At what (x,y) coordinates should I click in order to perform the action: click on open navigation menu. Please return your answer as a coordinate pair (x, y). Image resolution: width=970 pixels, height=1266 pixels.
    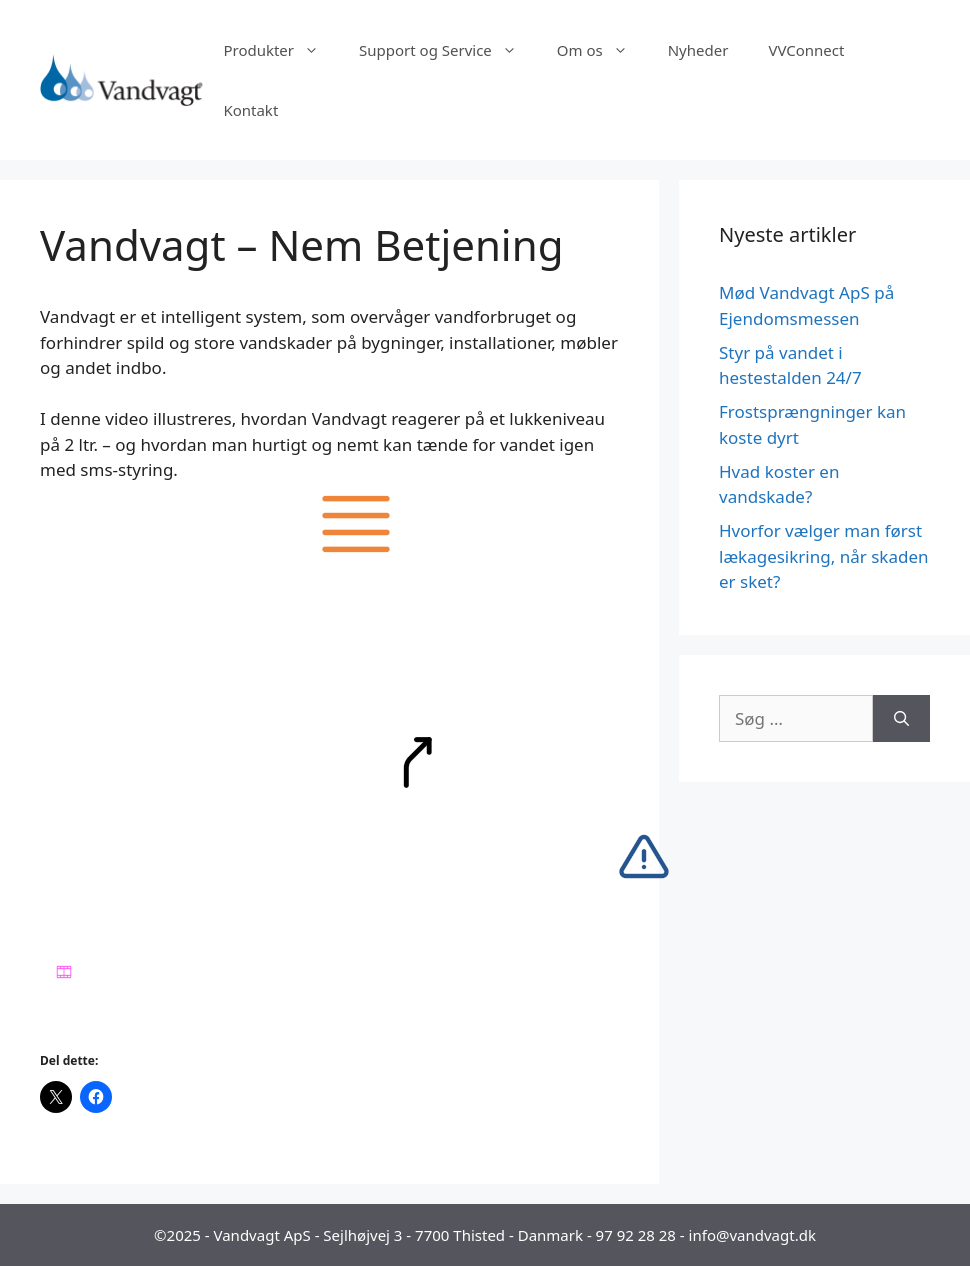
    Looking at the image, I should click on (356, 524).